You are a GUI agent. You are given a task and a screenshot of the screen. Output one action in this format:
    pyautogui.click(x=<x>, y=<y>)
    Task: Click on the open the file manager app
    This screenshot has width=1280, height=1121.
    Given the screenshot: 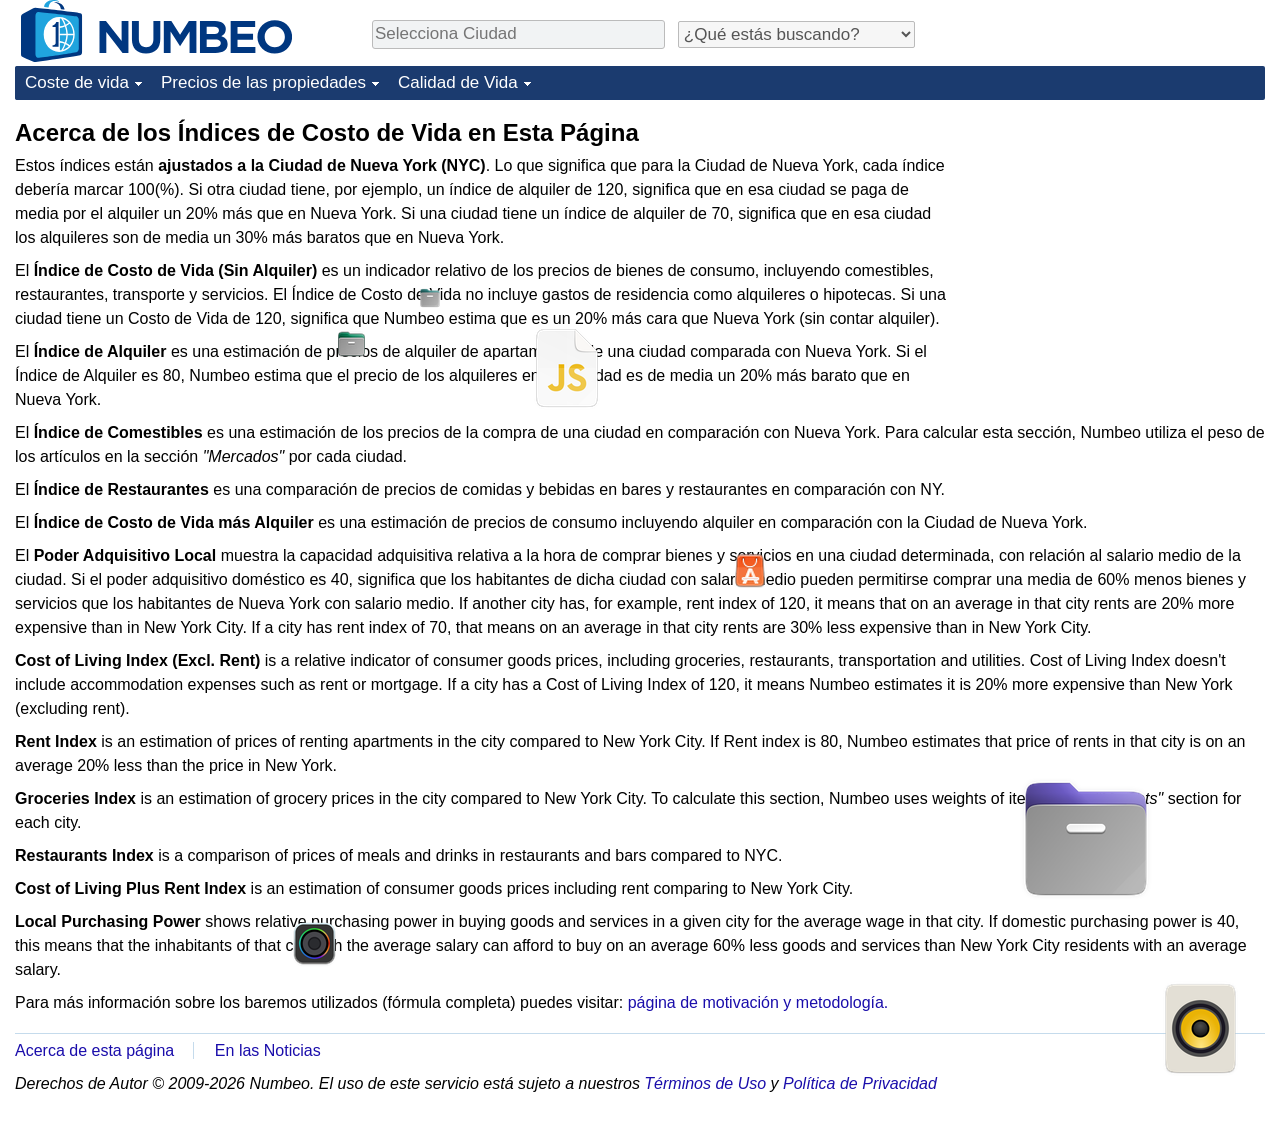 What is the action you would take?
    pyautogui.click(x=430, y=298)
    